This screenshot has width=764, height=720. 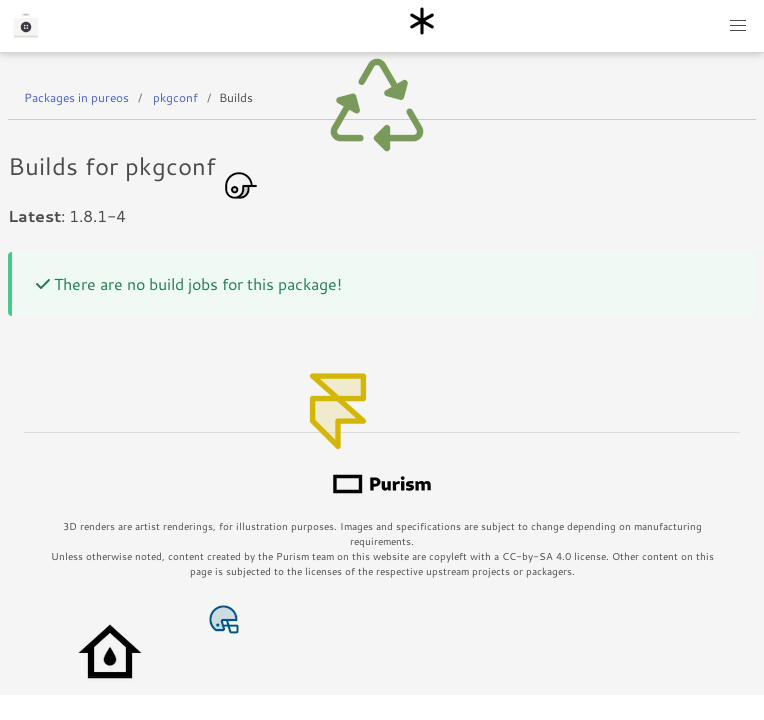 What do you see at coordinates (377, 105) in the screenshot?
I see `recycle or dispose of item responsibly` at bounding box center [377, 105].